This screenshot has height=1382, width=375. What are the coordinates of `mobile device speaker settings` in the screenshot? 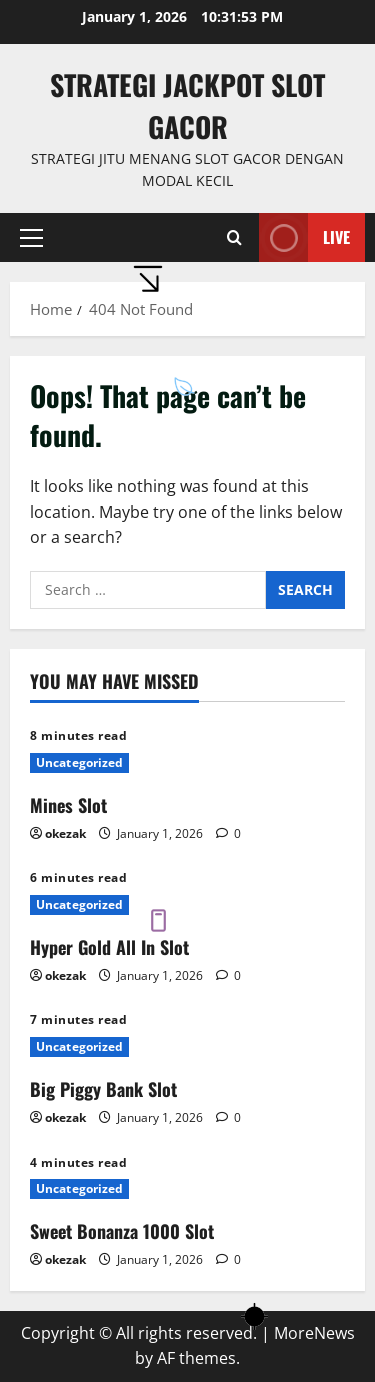 It's located at (158, 920).